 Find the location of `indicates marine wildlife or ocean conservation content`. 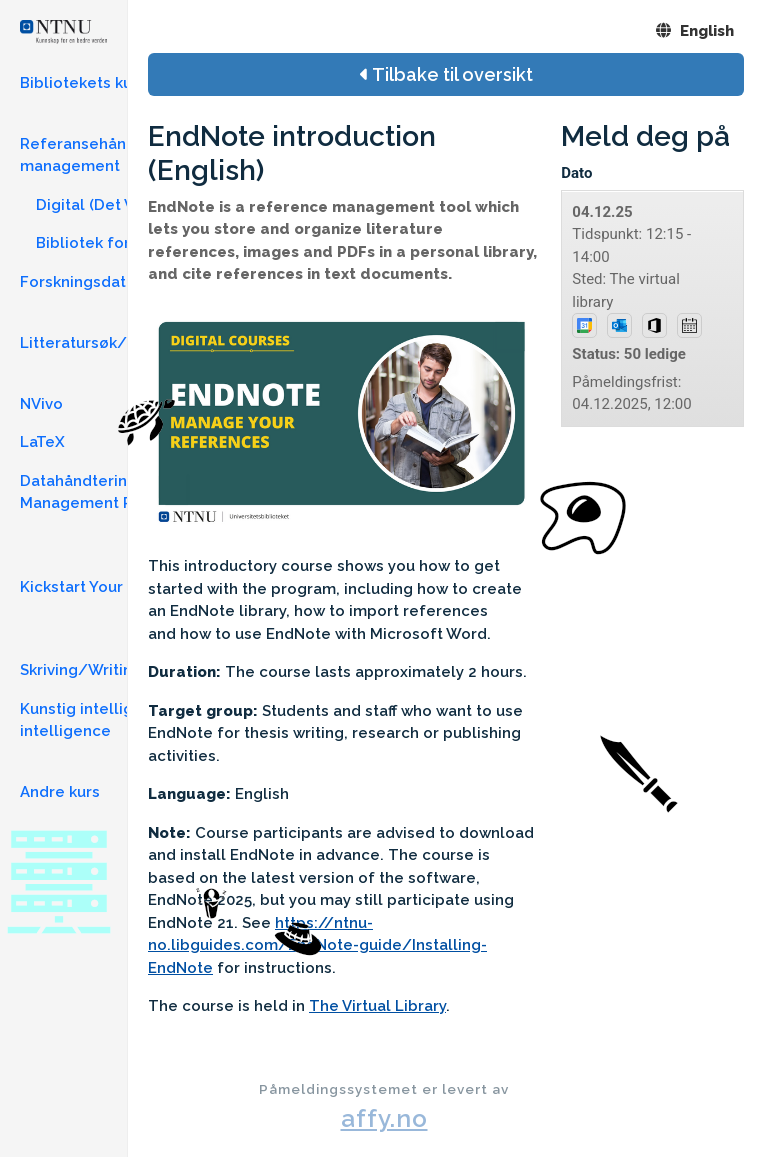

indicates marine wildlife or ocean conservation content is located at coordinates (146, 422).